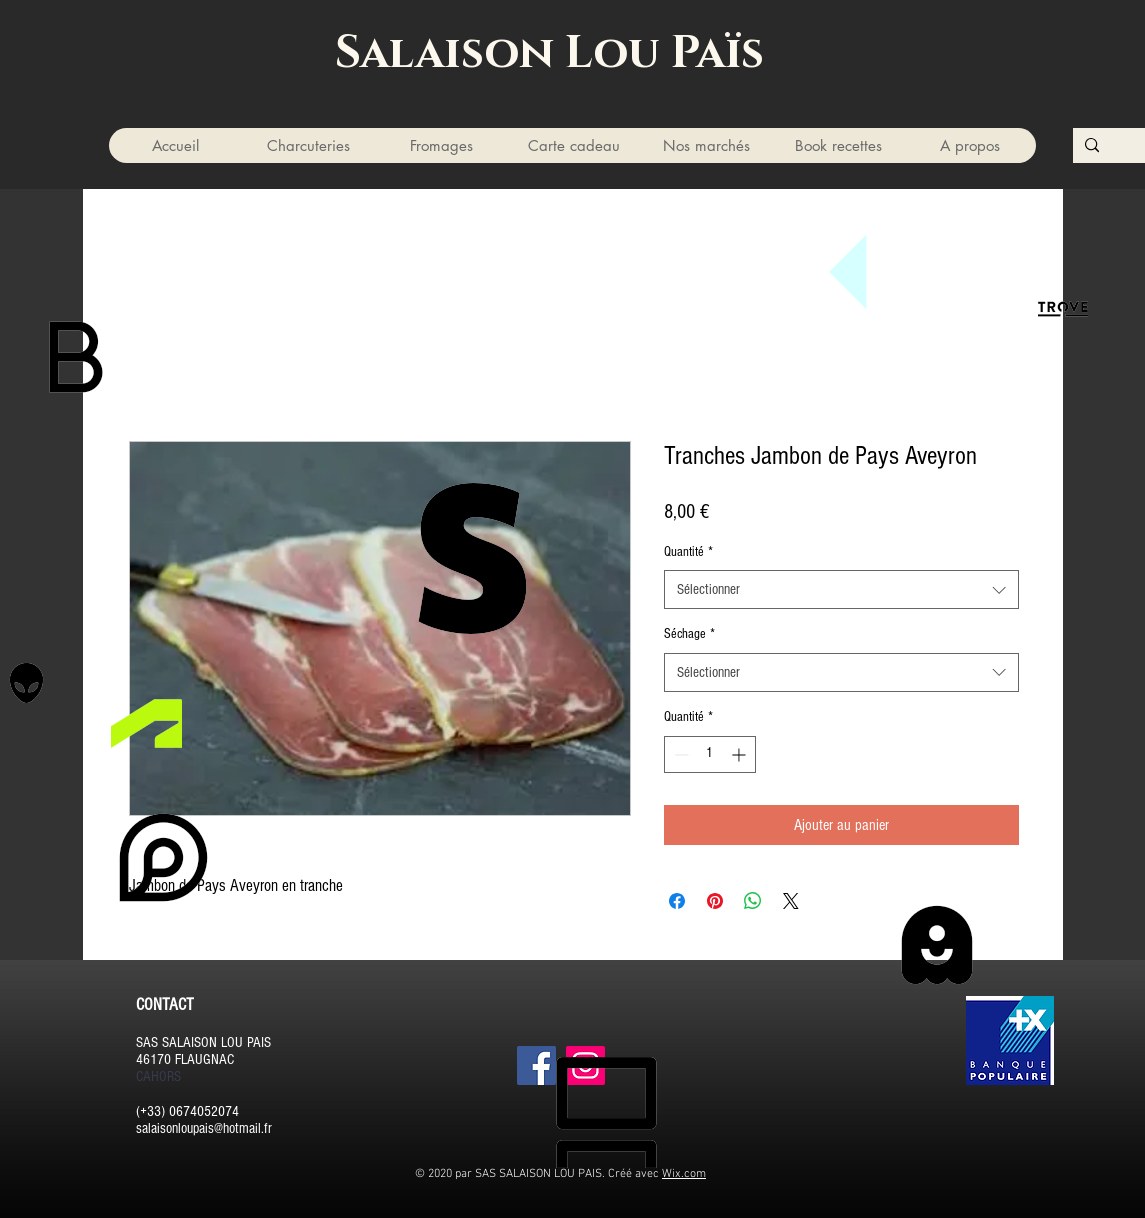 The width and height of the screenshot is (1145, 1218). What do you see at coordinates (146, 723) in the screenshot?
I see `autodesk logo` at bounding box center [146, 723].